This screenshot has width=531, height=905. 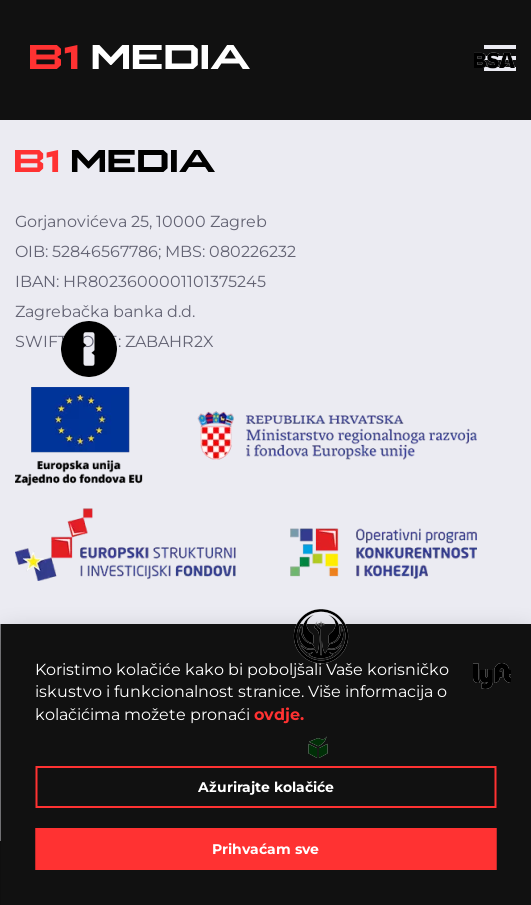 I want to click on semantic web technology or linked data services, so click(x=318, y=747).